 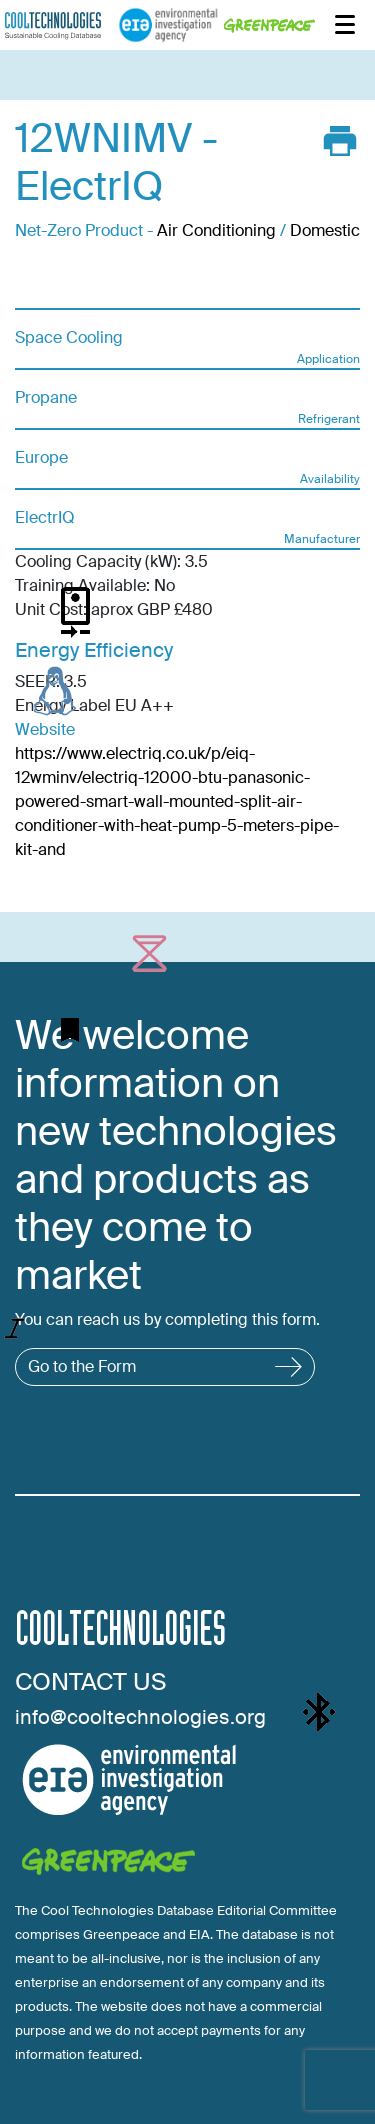 I want to click on apply italic formatting to selected text, so click(x=14, y=1328).